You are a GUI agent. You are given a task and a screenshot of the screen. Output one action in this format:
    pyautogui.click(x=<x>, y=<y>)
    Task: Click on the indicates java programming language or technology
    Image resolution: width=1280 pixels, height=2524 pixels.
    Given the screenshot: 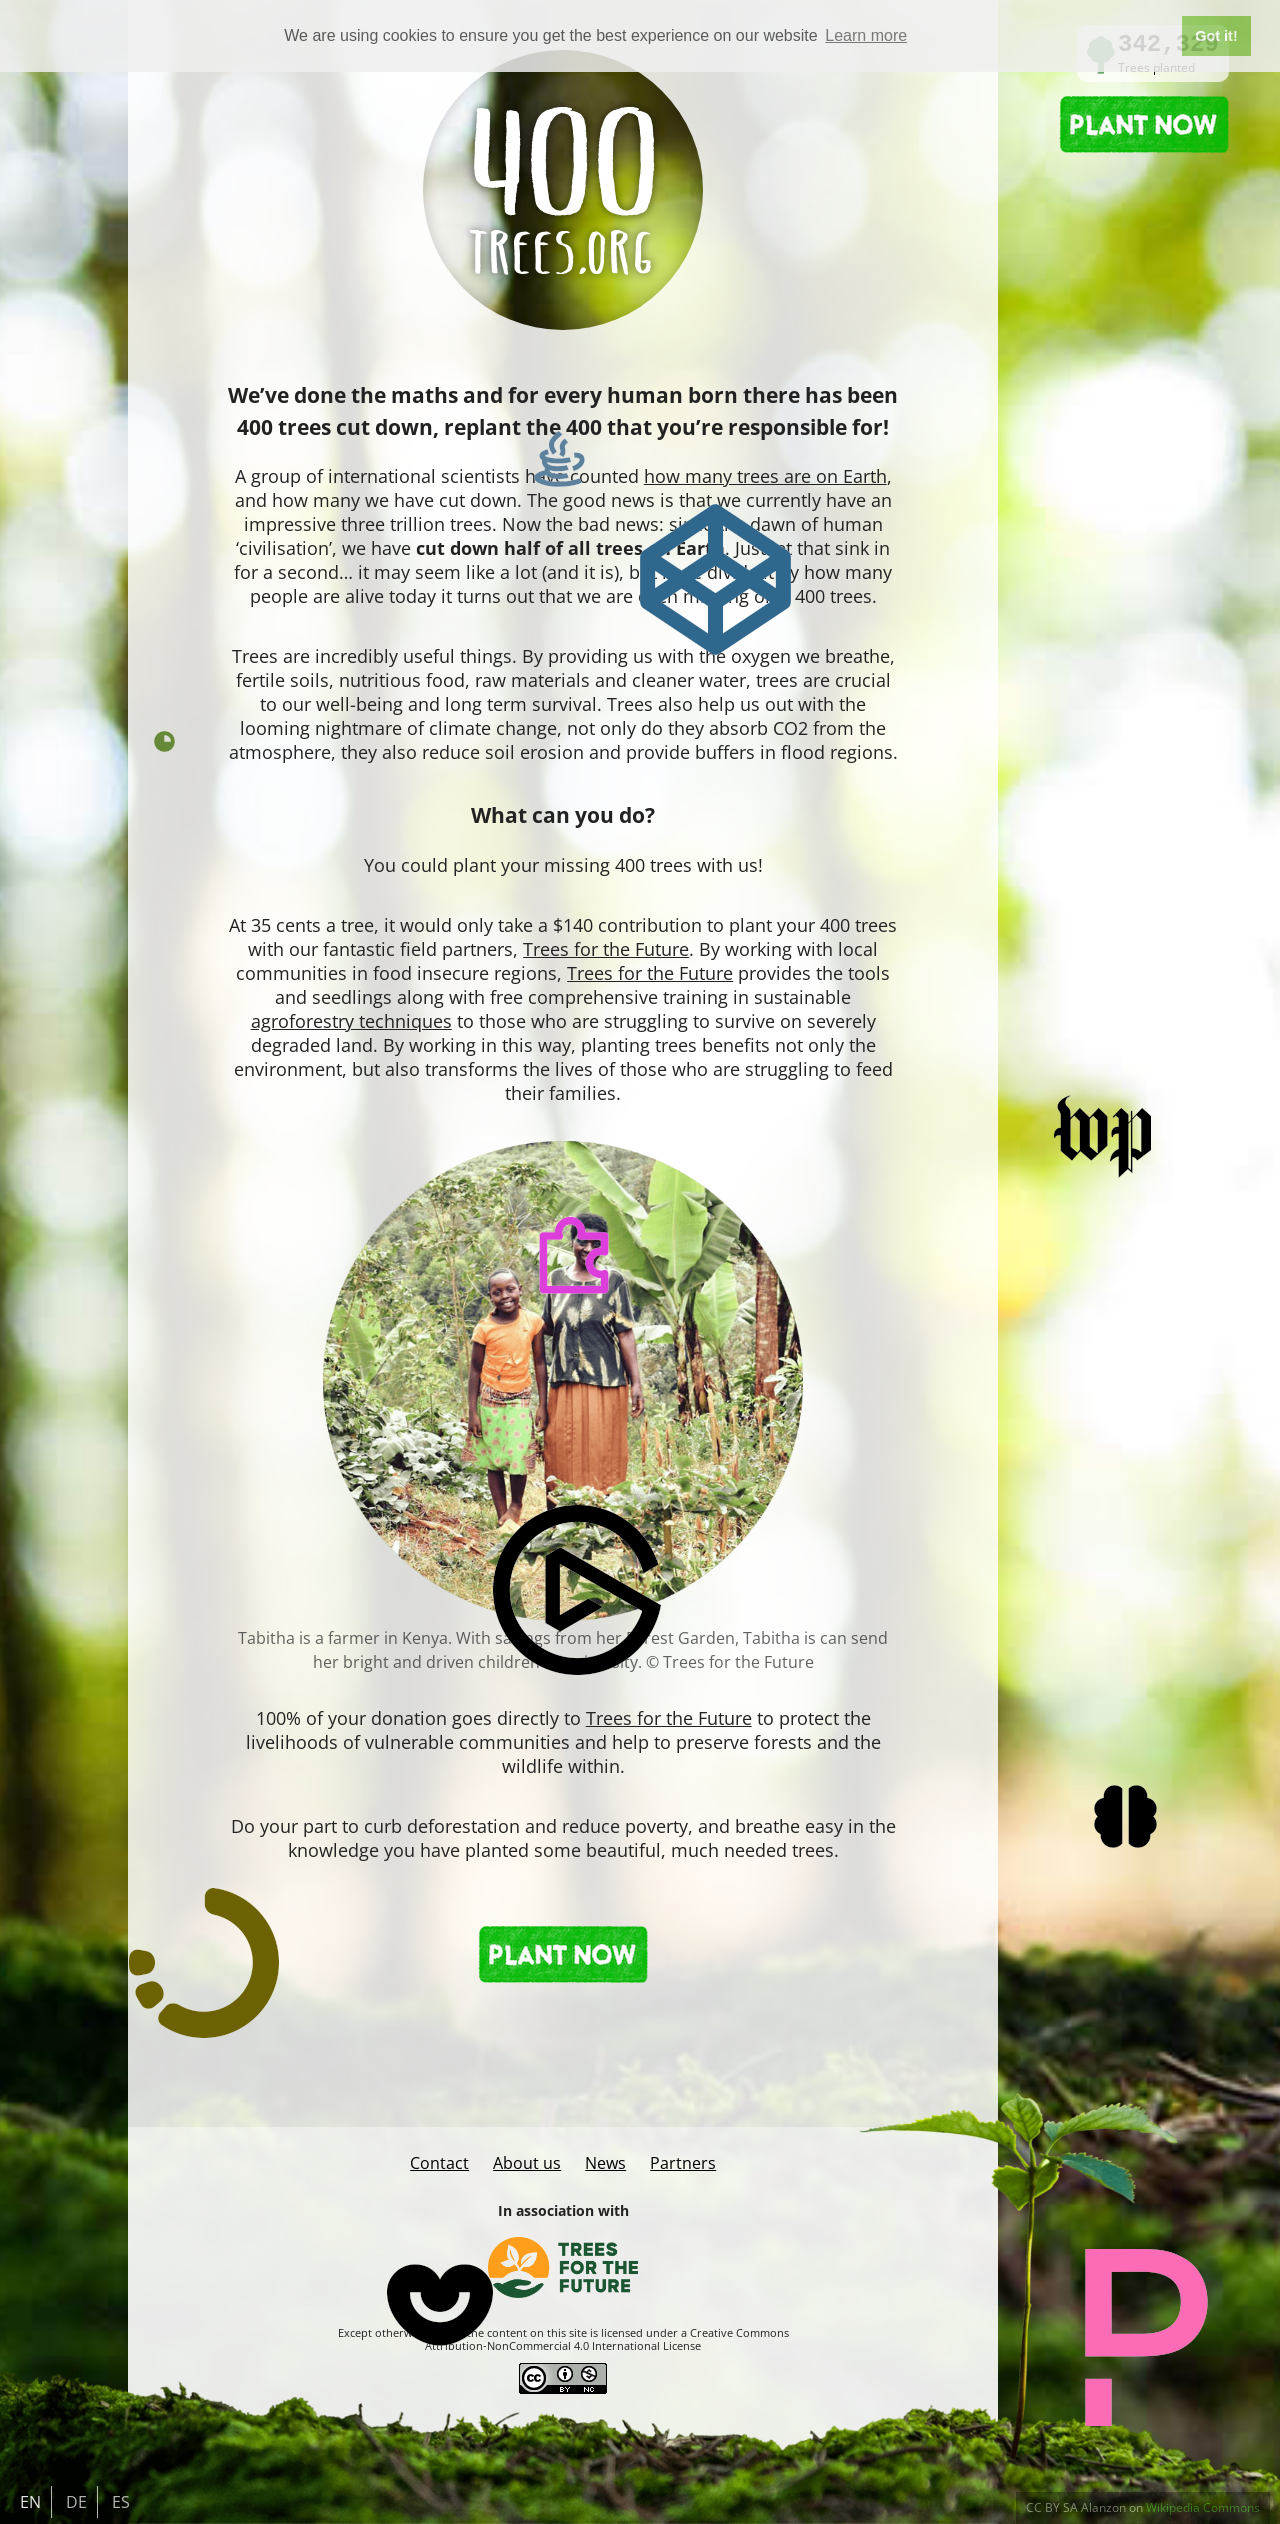 What is the action you would take?
    pyautogui.click(x=560, y=461)
    